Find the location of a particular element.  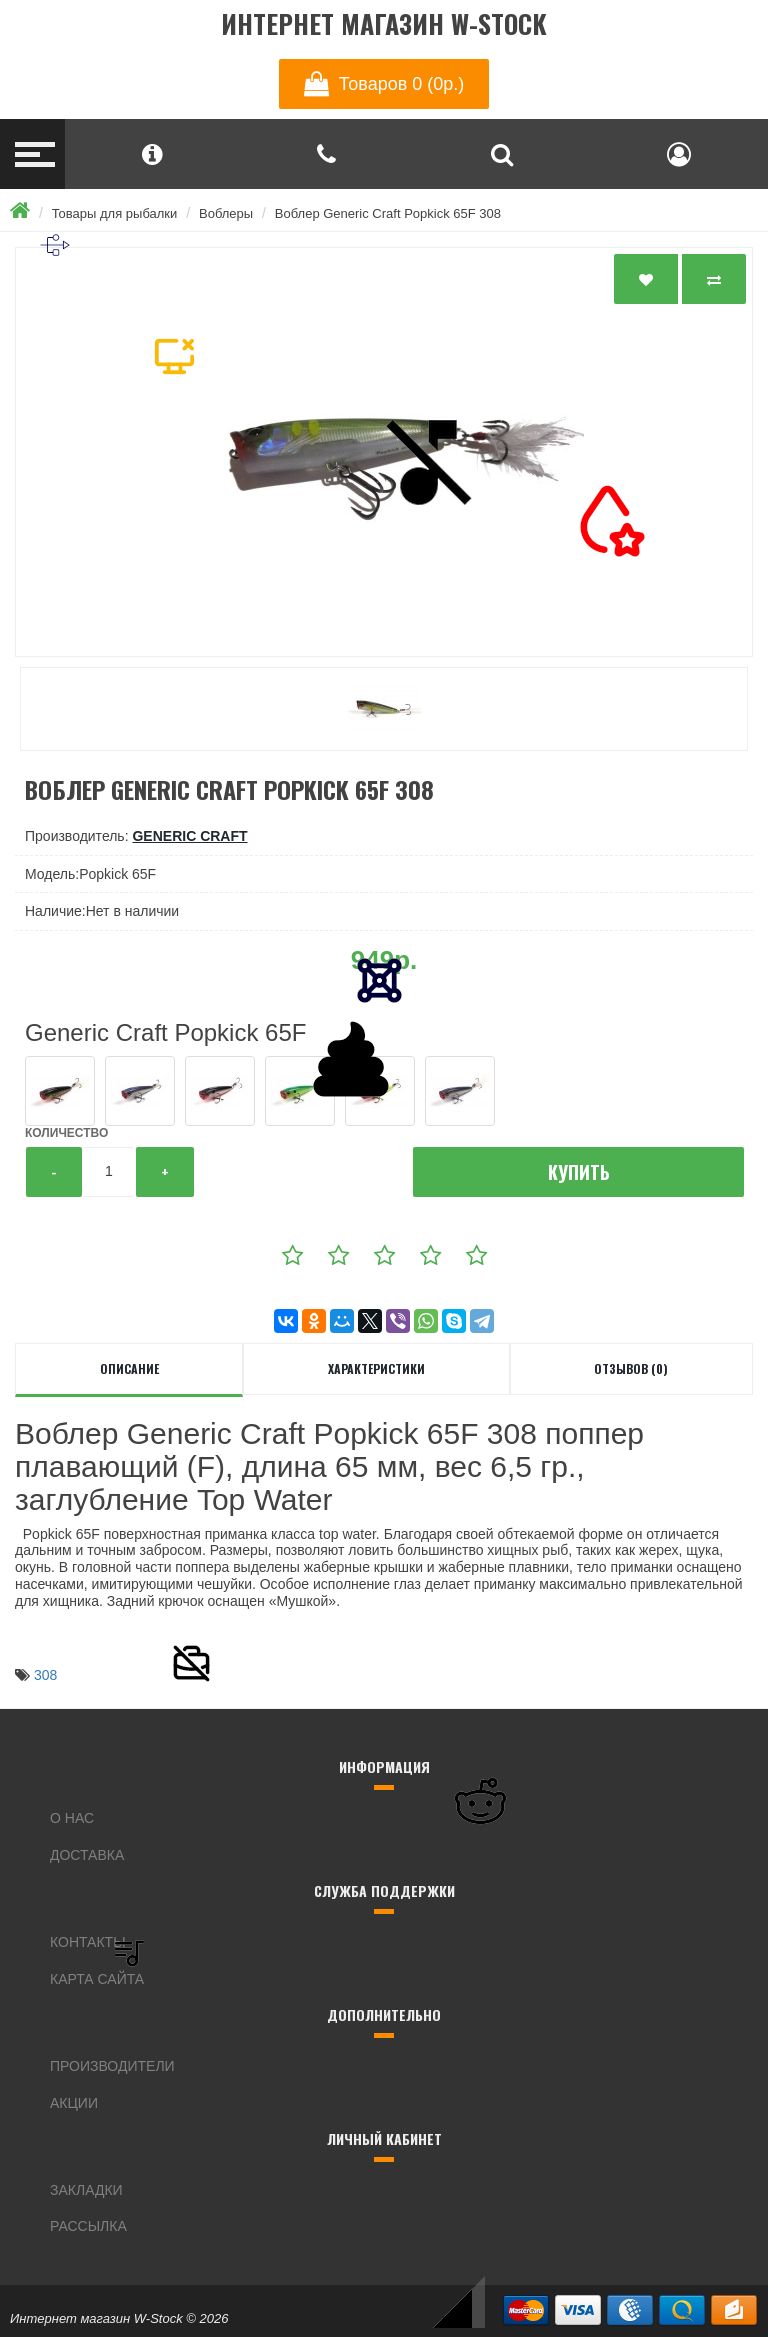

indicates work mode is disabled is located at coordinates (191, 1663).